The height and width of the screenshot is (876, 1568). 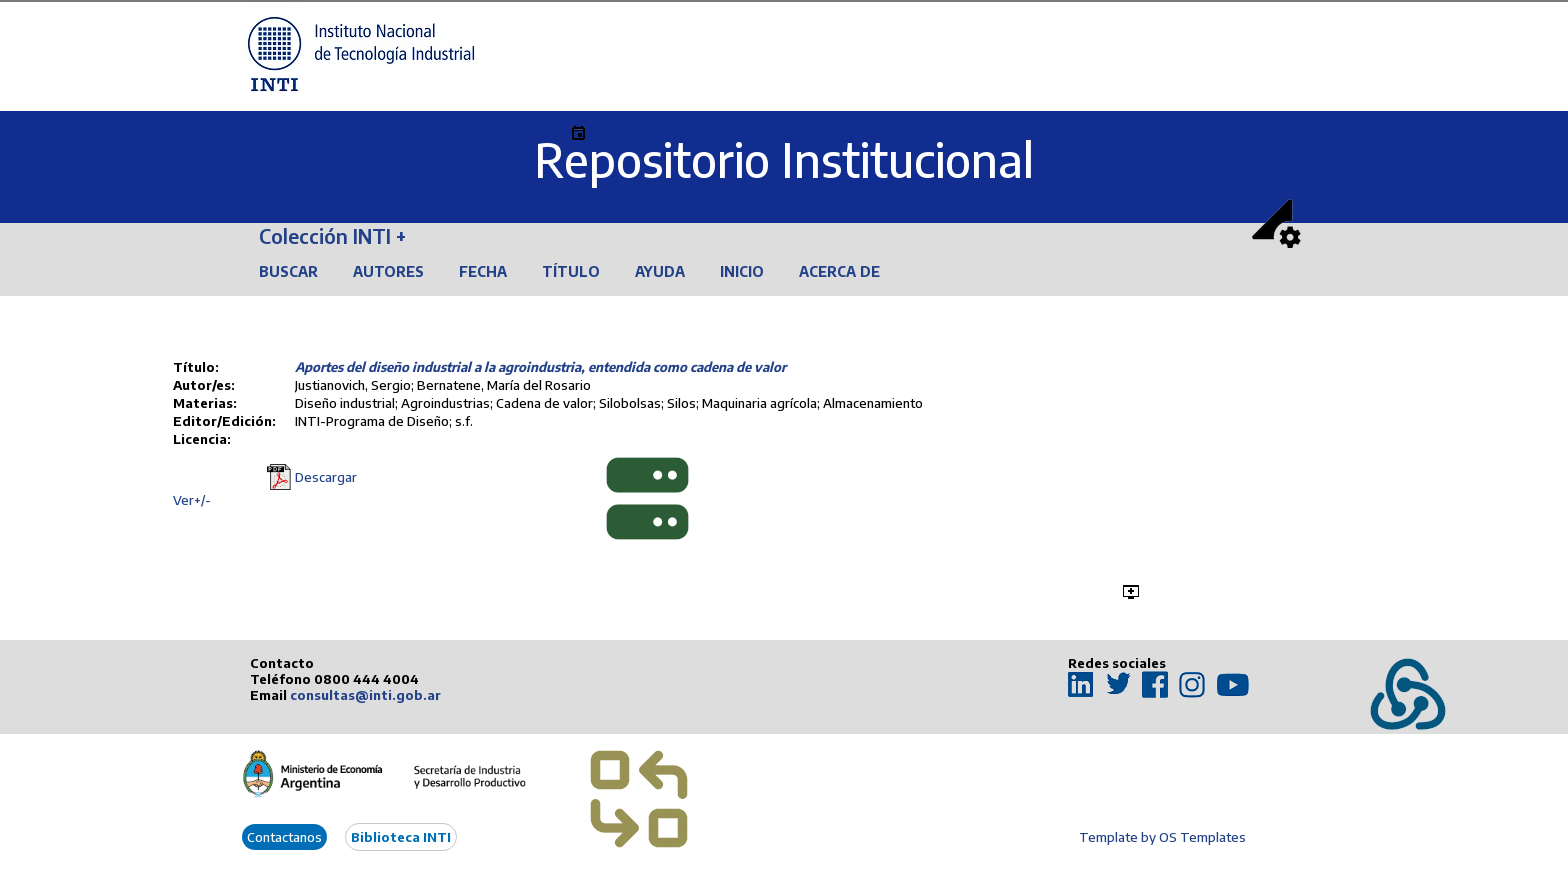 I want to click on swap or exchange two items, so click(x=639, y=799).